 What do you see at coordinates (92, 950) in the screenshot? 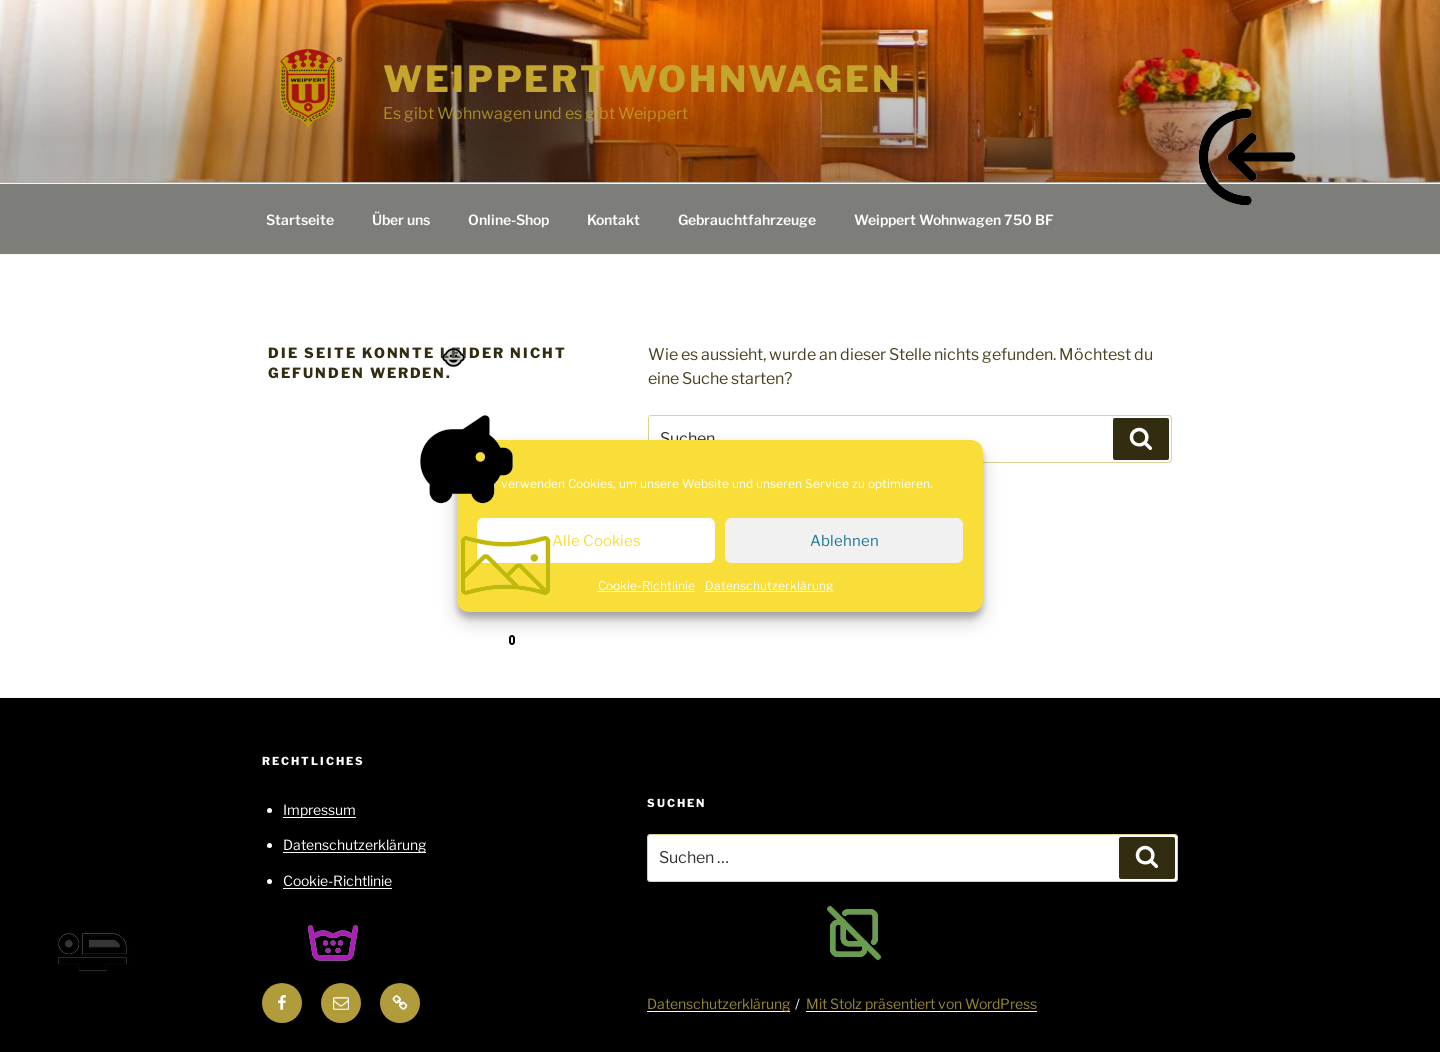
I see `select flat bed seat option` at bounding box center [92, 950].